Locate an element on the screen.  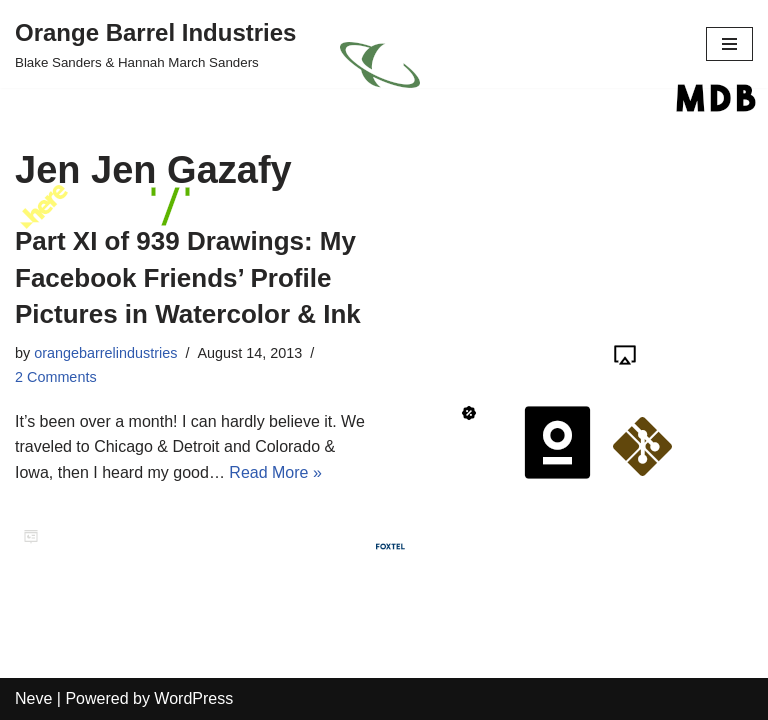
MDBootstrap brand logo is located at coordinates (716, 98).